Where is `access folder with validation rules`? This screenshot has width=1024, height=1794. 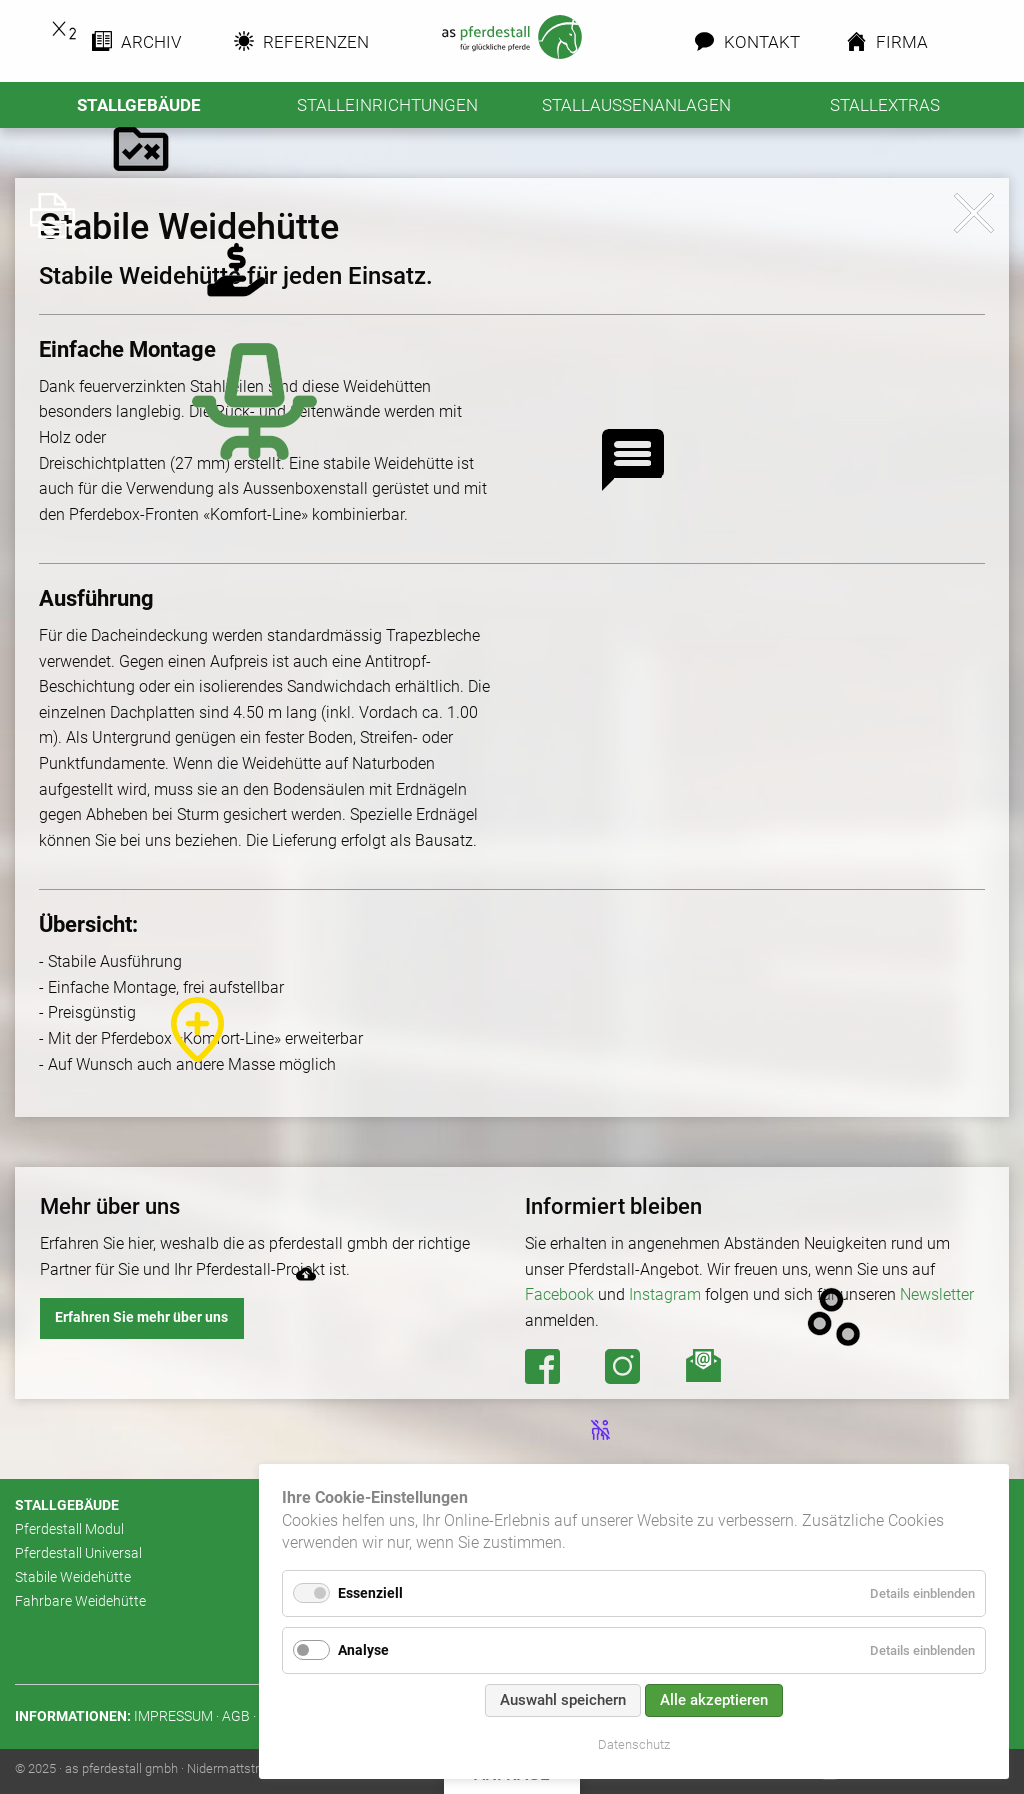
access folder with validation rules is located at coordinates (141, 149).